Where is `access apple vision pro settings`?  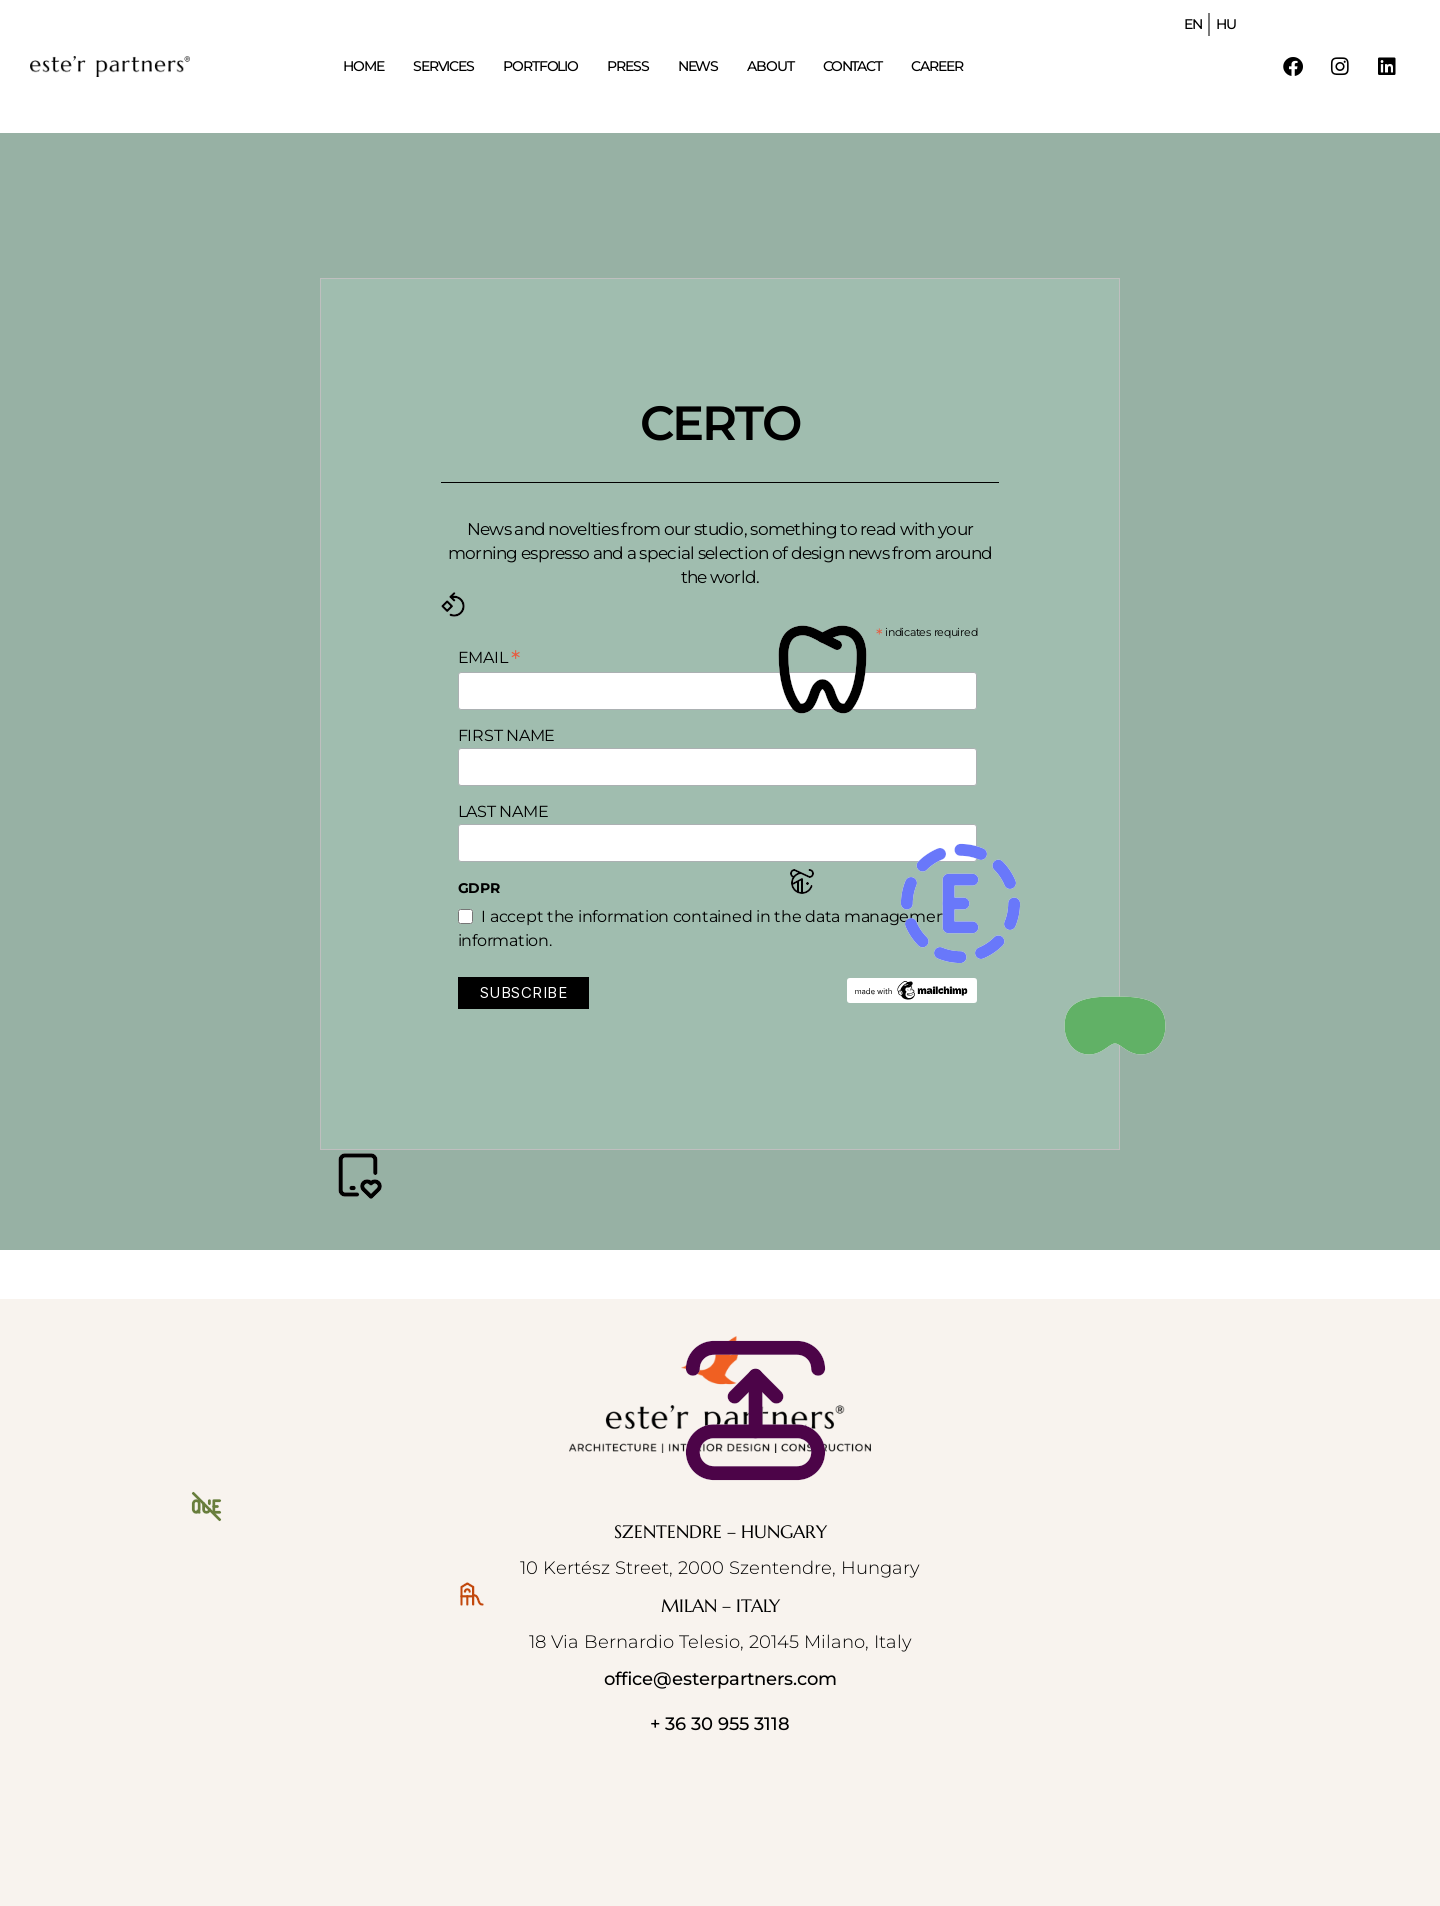 access apple vision pro settings is located at coordinates (1115, 1024).